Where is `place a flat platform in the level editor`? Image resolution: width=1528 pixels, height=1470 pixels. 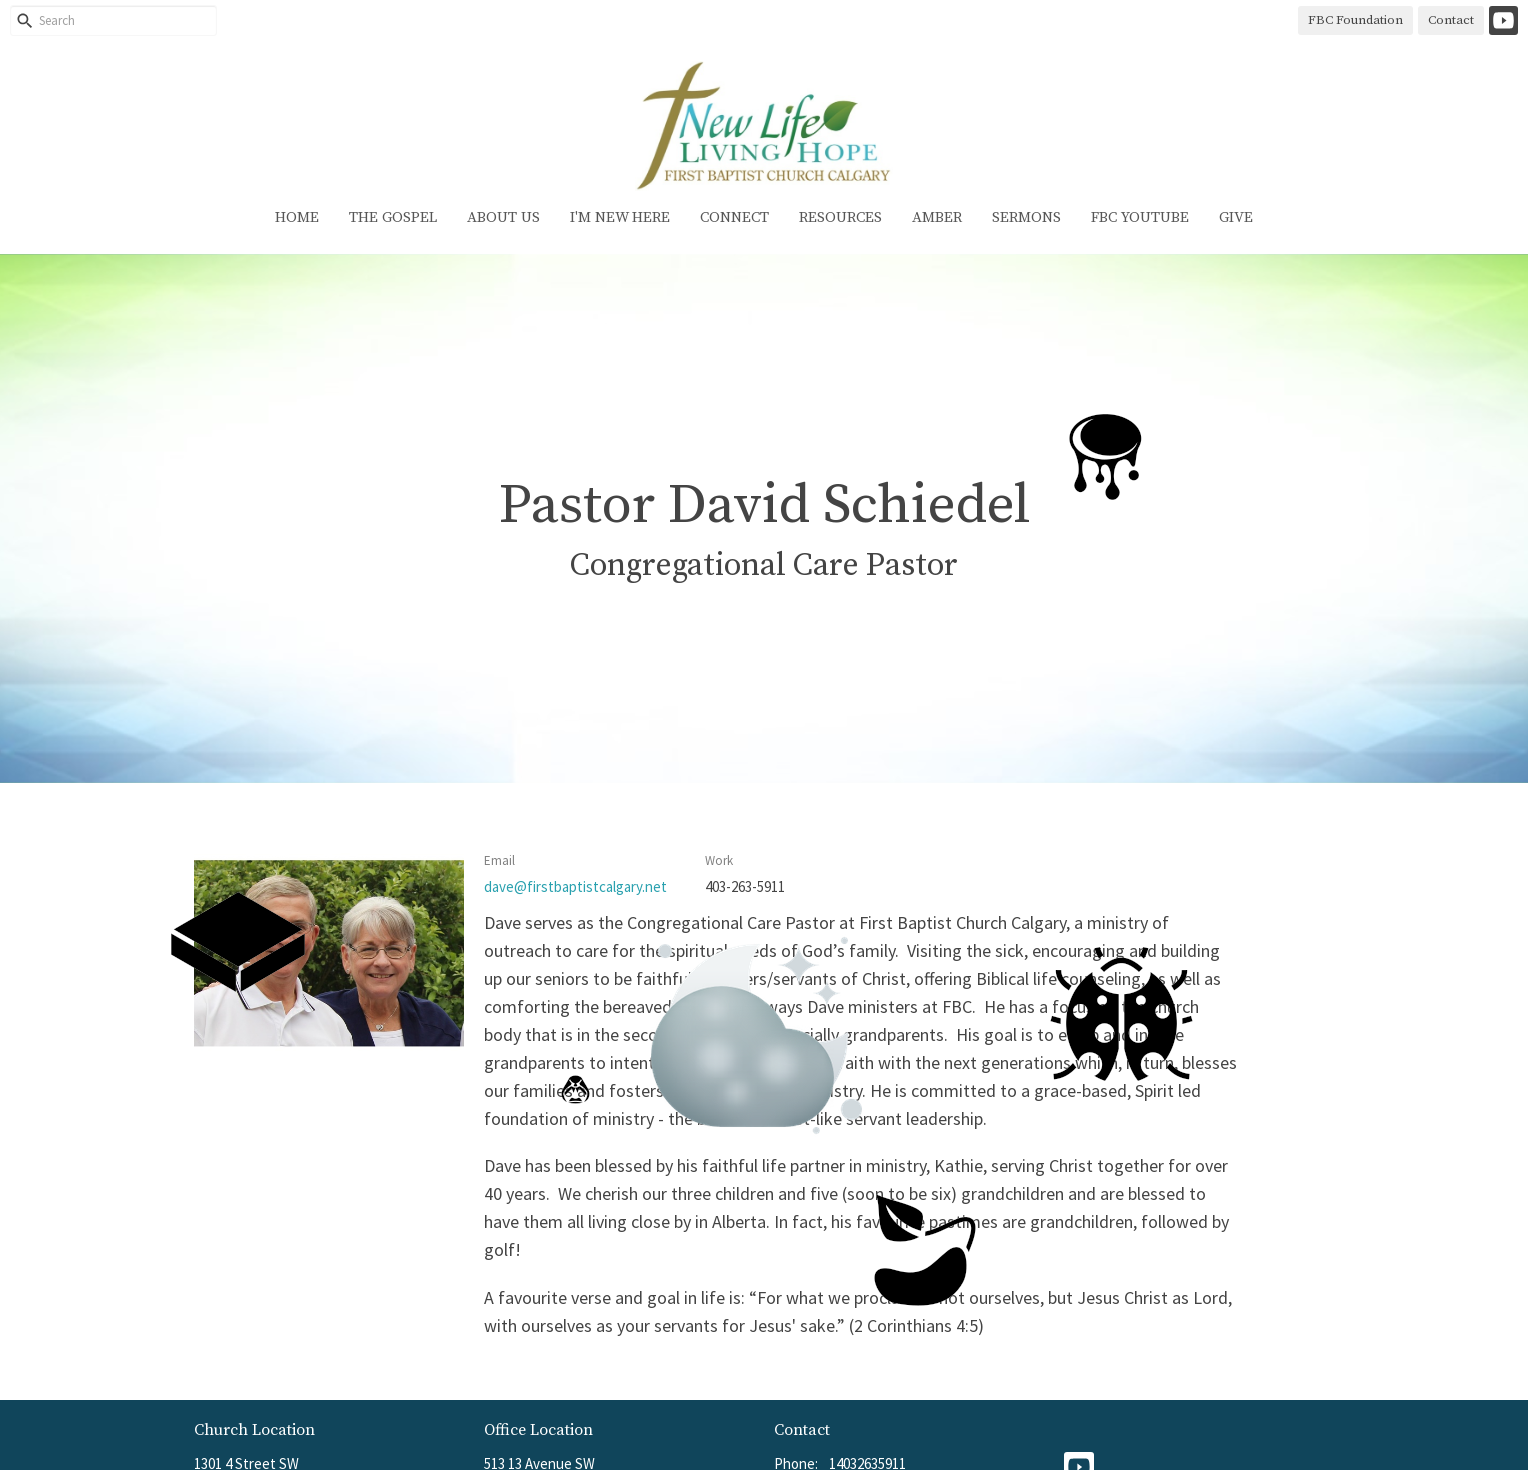 place a flat platform in the level editor is located at coordinates (238, 942).